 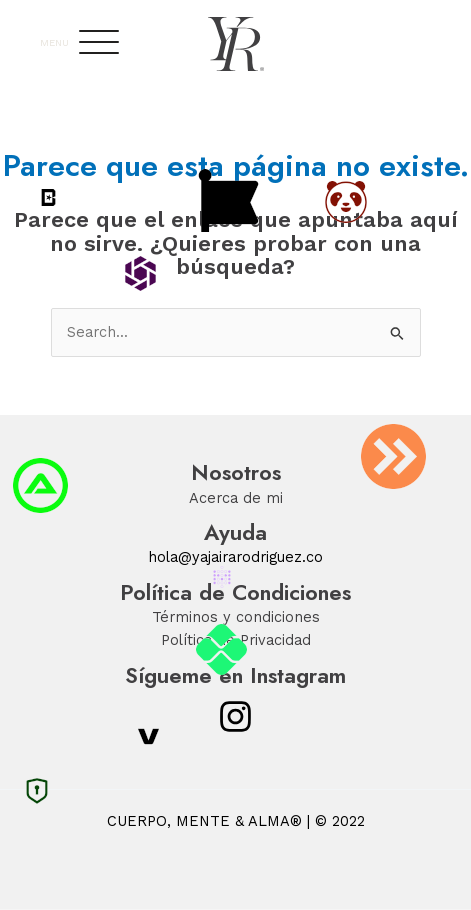 I want to click on open metabase analytics dashboard, so click(x=222, y=577).